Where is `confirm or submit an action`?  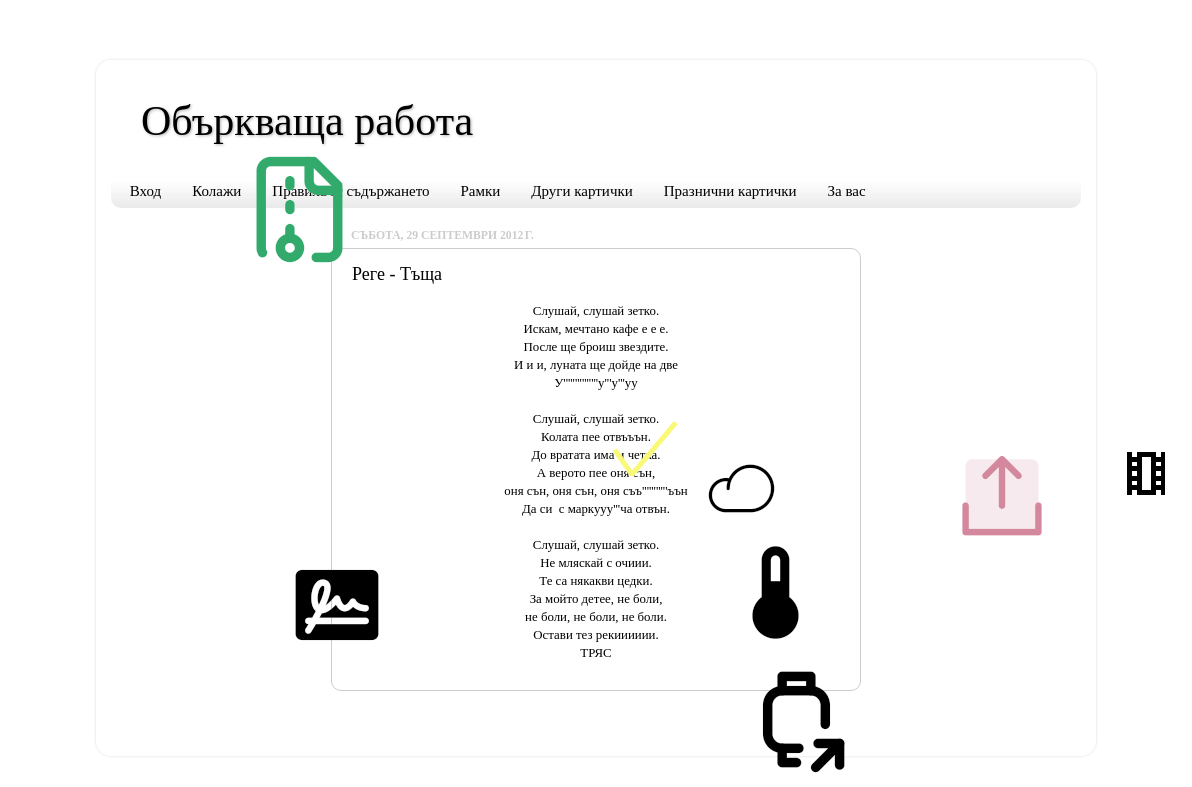
confirm or submit an action is located at coordinates (644, 448).